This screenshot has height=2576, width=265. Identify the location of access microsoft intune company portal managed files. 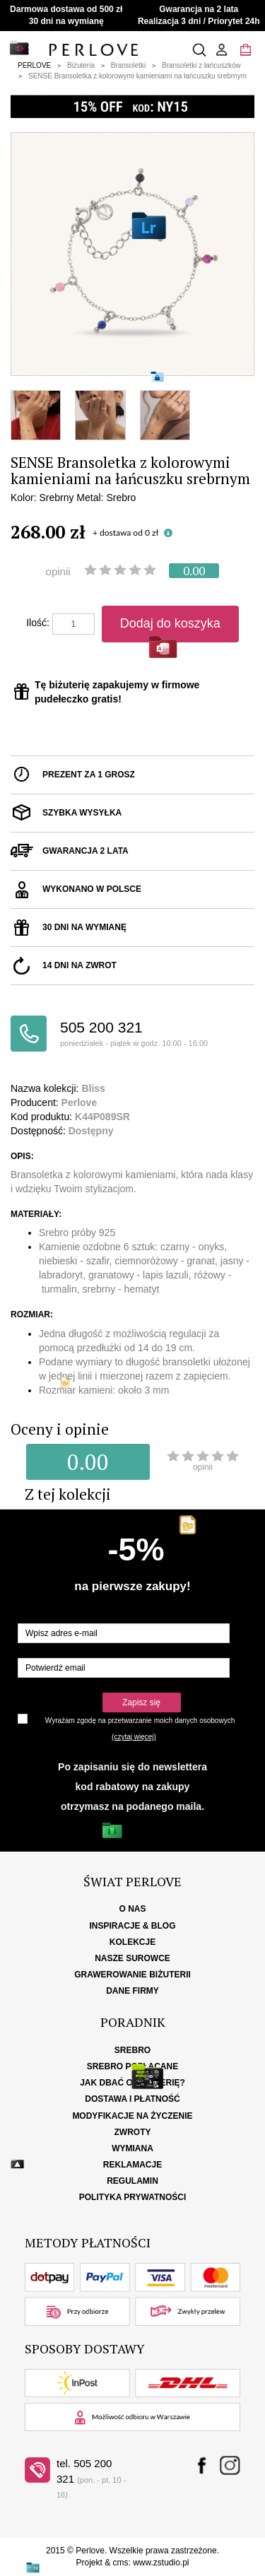
(157, 377).